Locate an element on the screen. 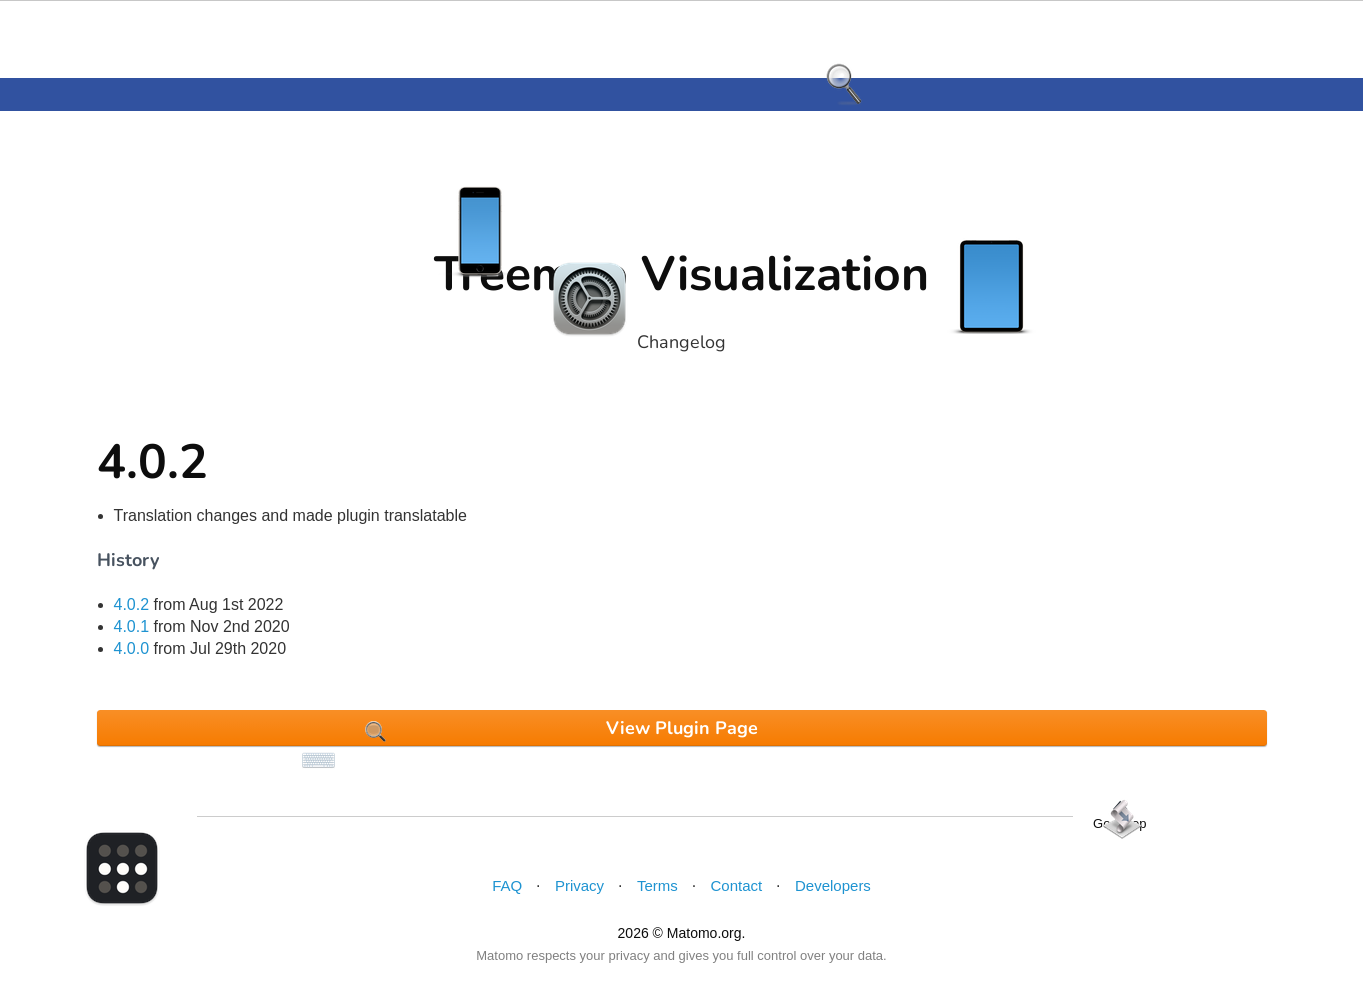 Image resolution: width=1363 pixels, height=986 pixels. bluetooth keyboard connected is located at coordinates (318, 760).